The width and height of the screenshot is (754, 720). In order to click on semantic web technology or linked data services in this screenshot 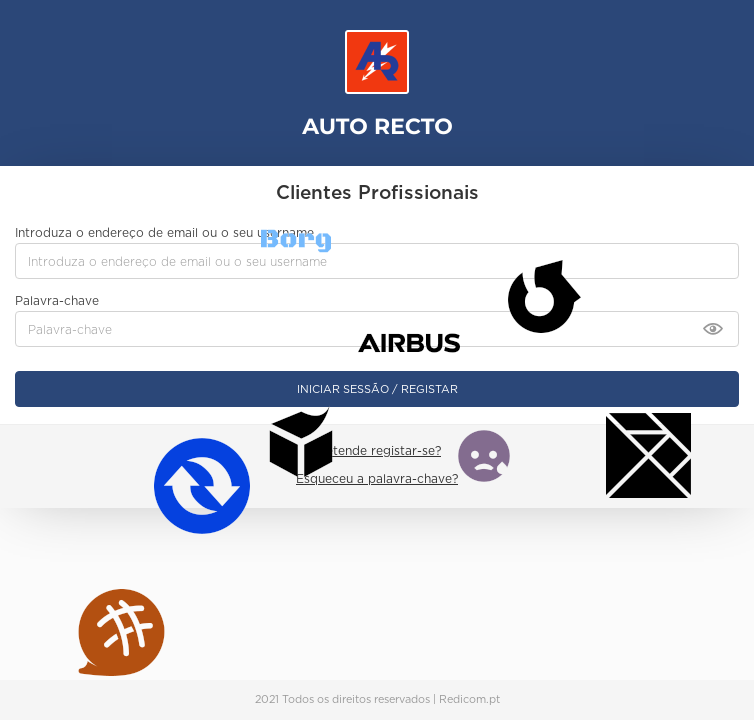, I will do `click(301, 441)`.